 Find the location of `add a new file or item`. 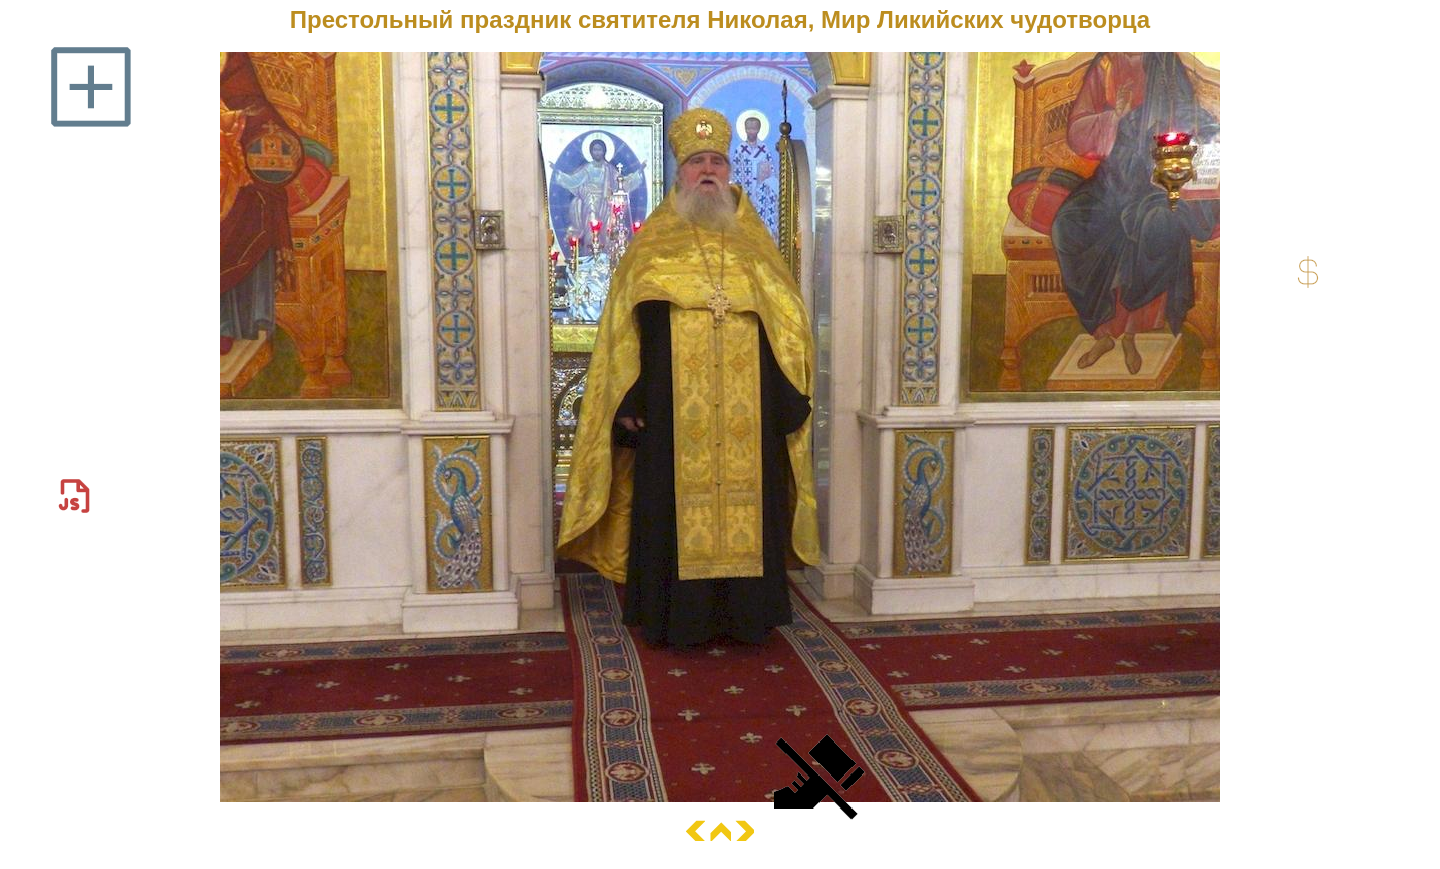

add a new file or item is located at coordinates (94, 90).